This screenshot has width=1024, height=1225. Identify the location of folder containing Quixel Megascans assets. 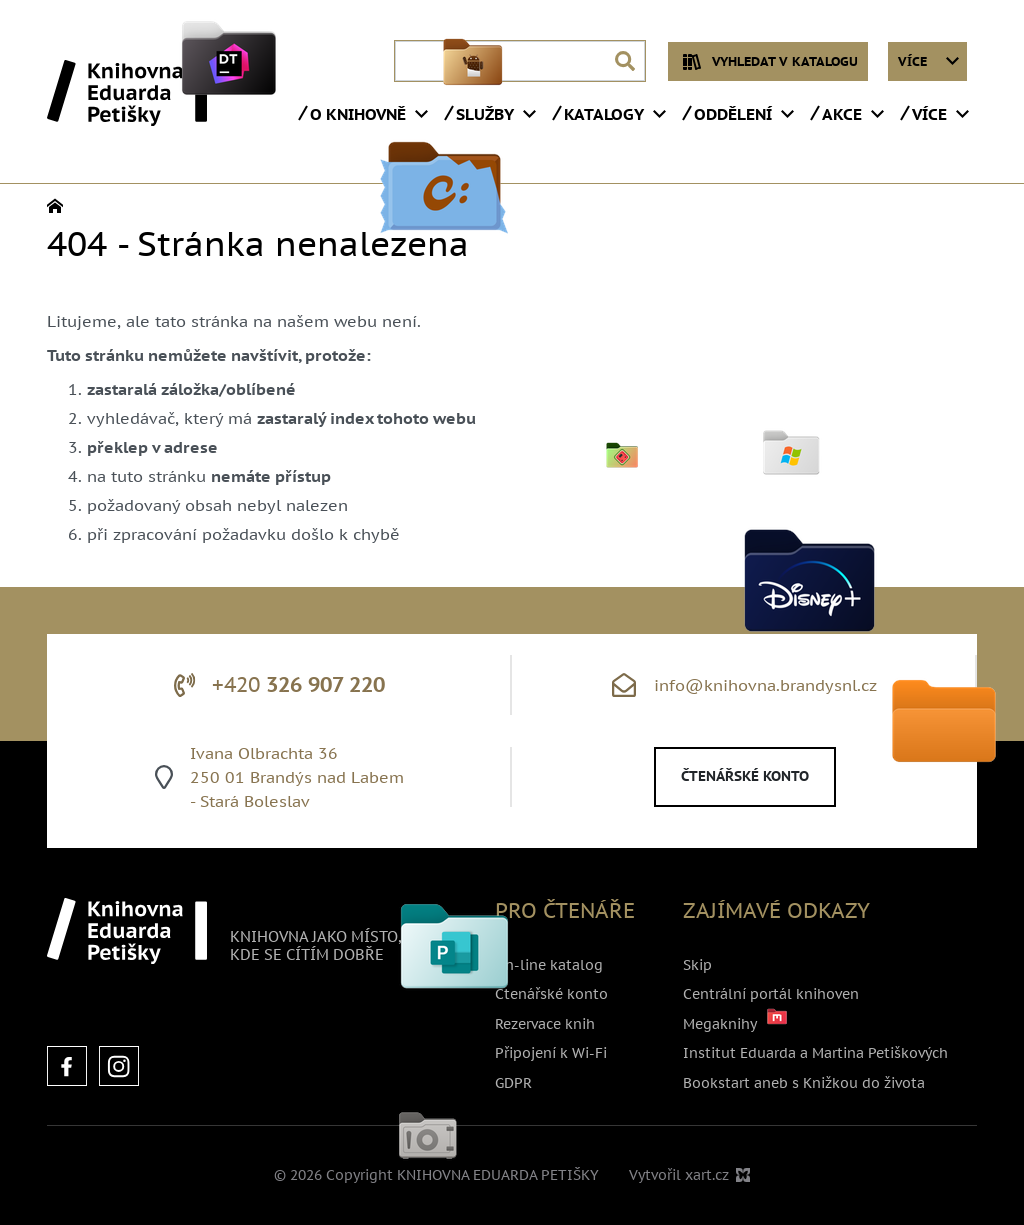
(777, 1017).